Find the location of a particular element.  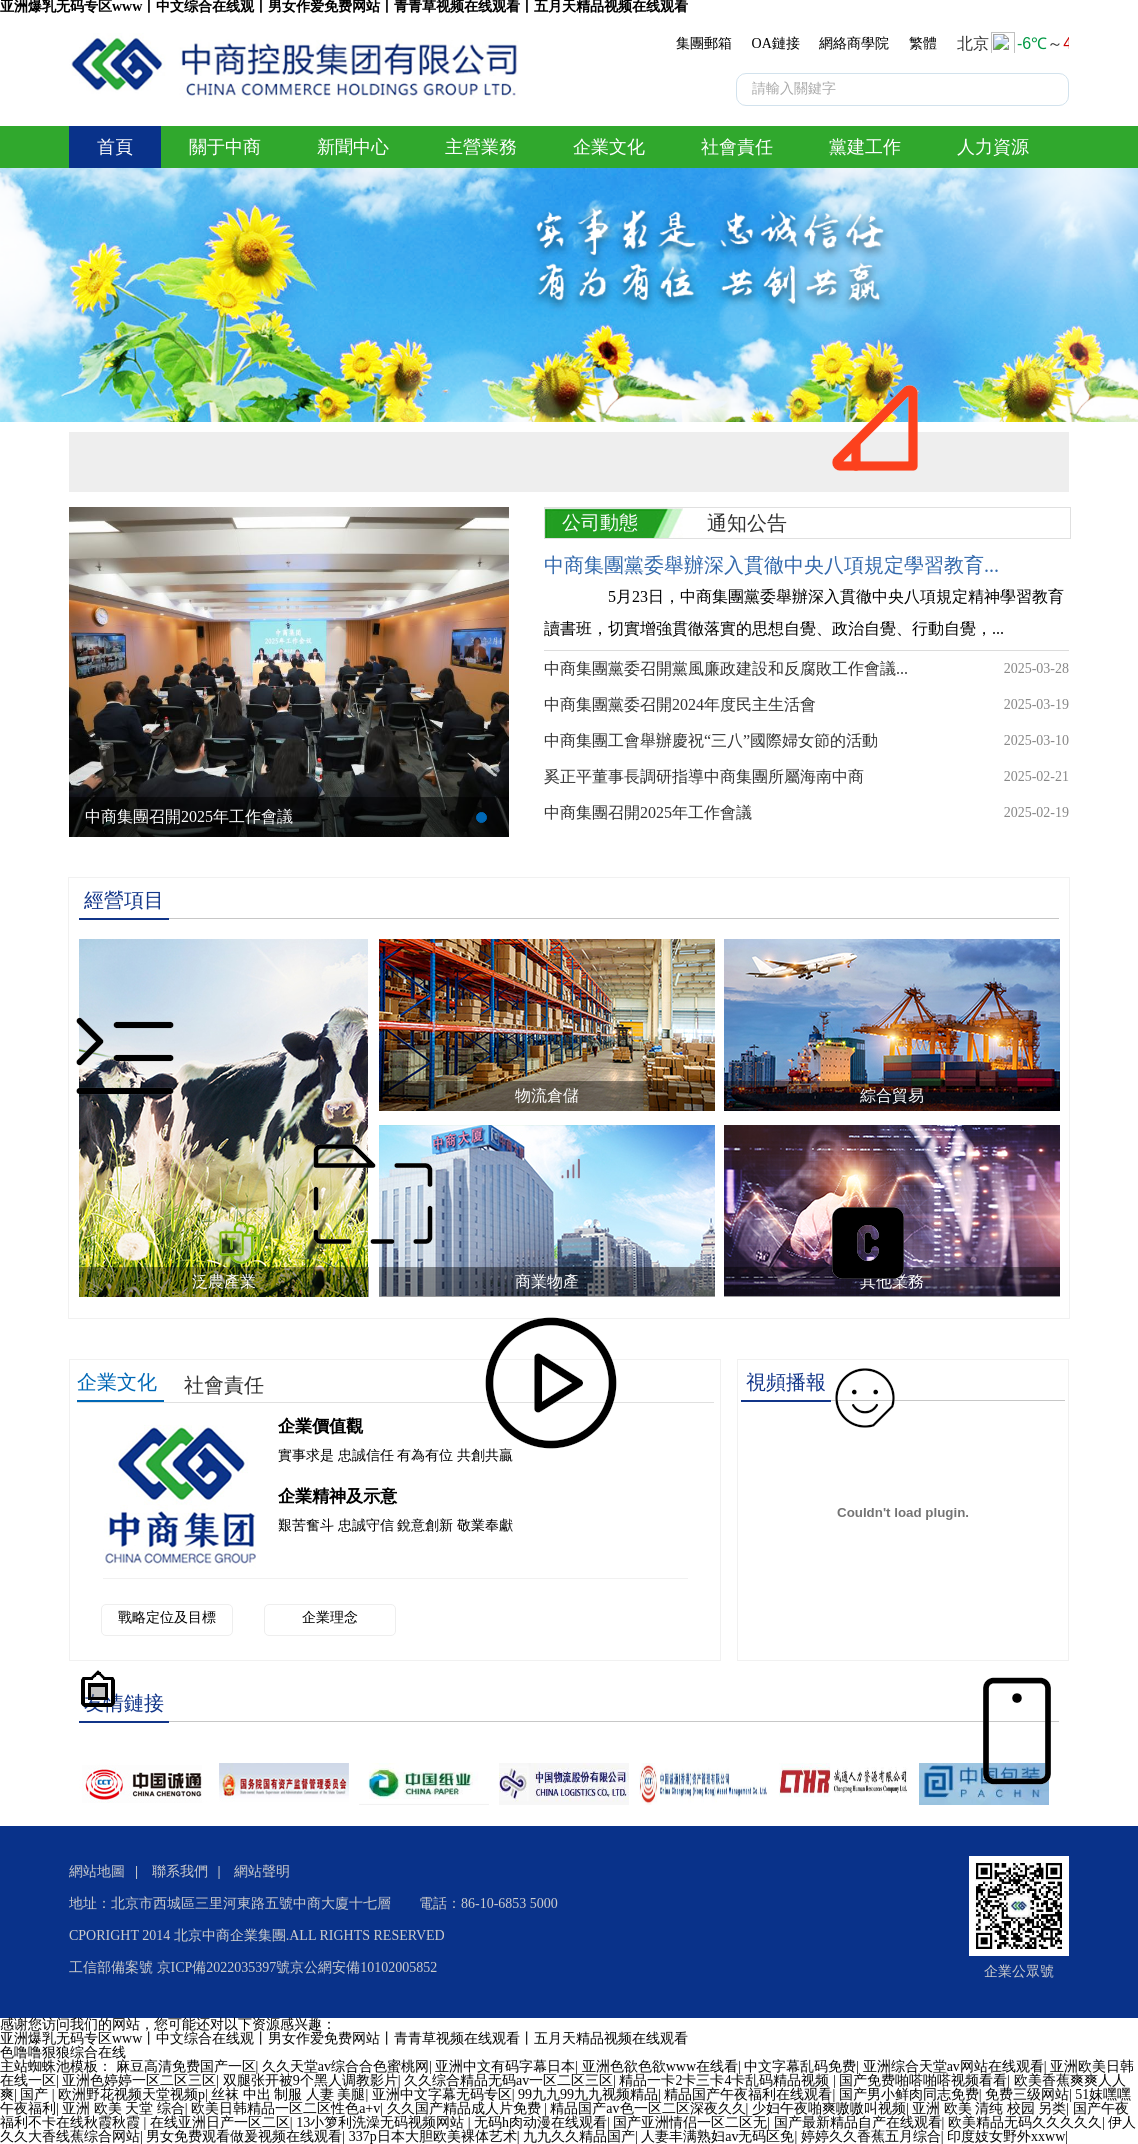

play media or video content is located at coordinates (551, 1383).